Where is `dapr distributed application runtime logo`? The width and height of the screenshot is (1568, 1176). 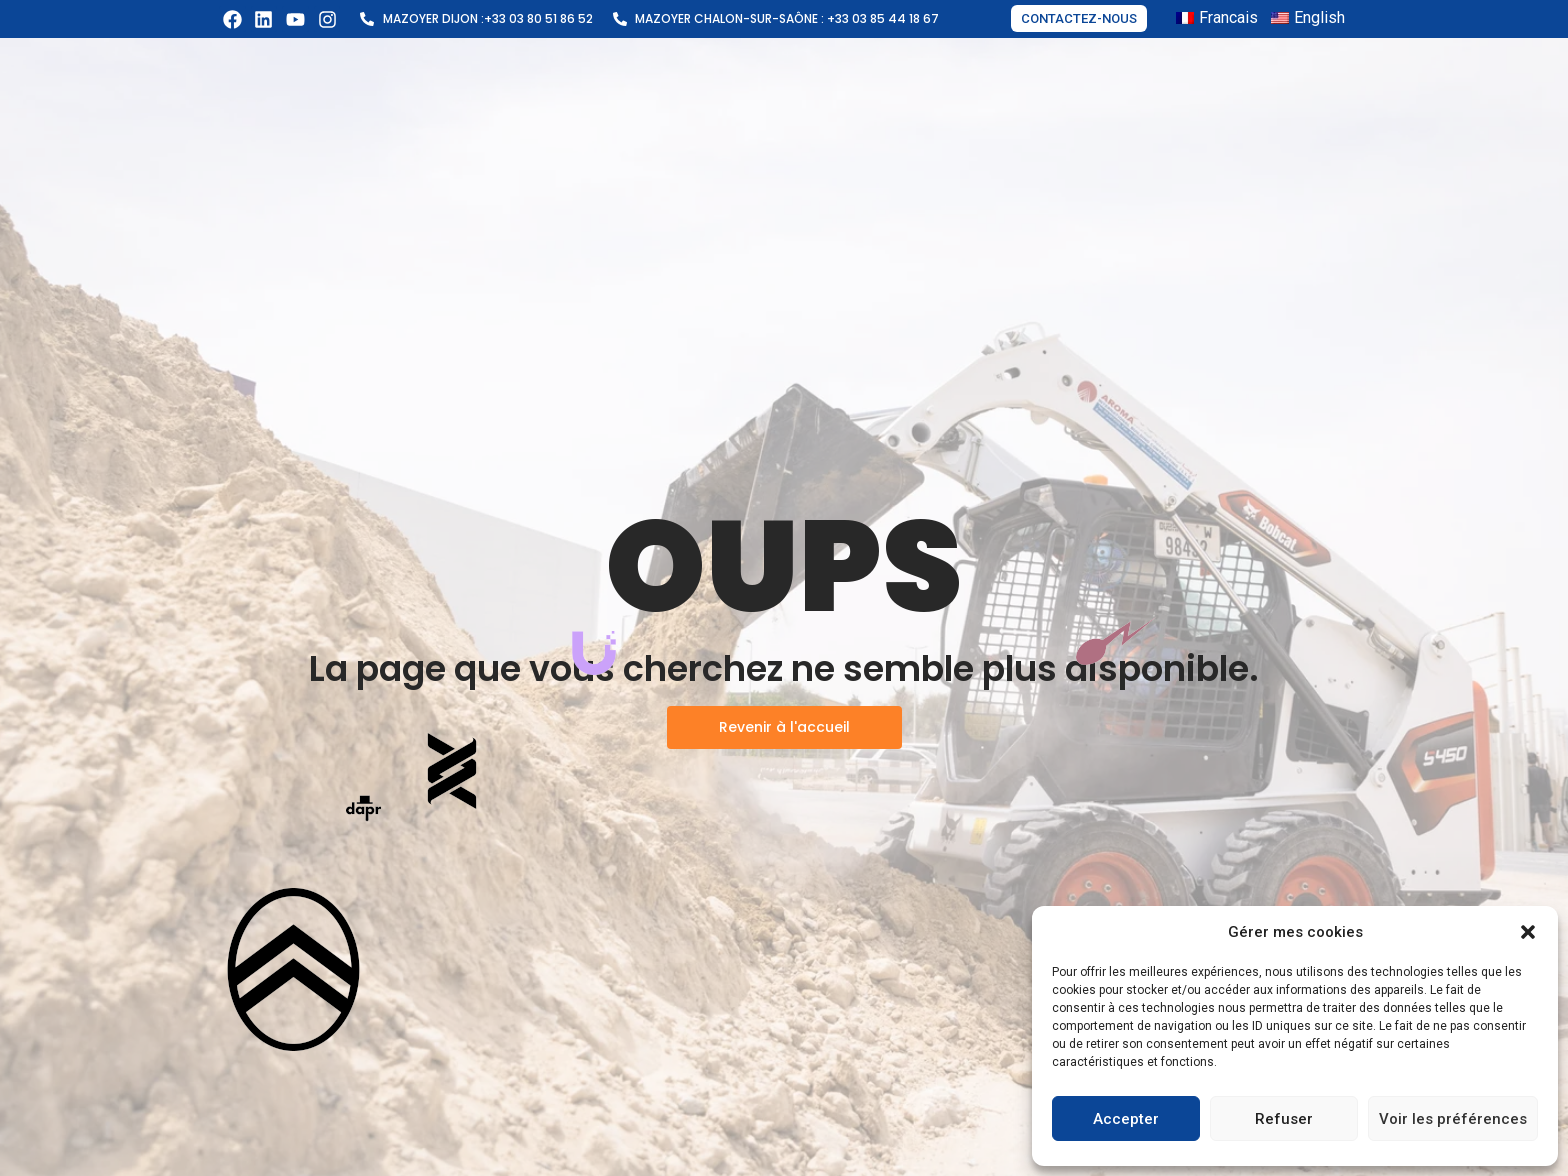
dapr distributed application runtime logo is located at coordinates (363, 808).